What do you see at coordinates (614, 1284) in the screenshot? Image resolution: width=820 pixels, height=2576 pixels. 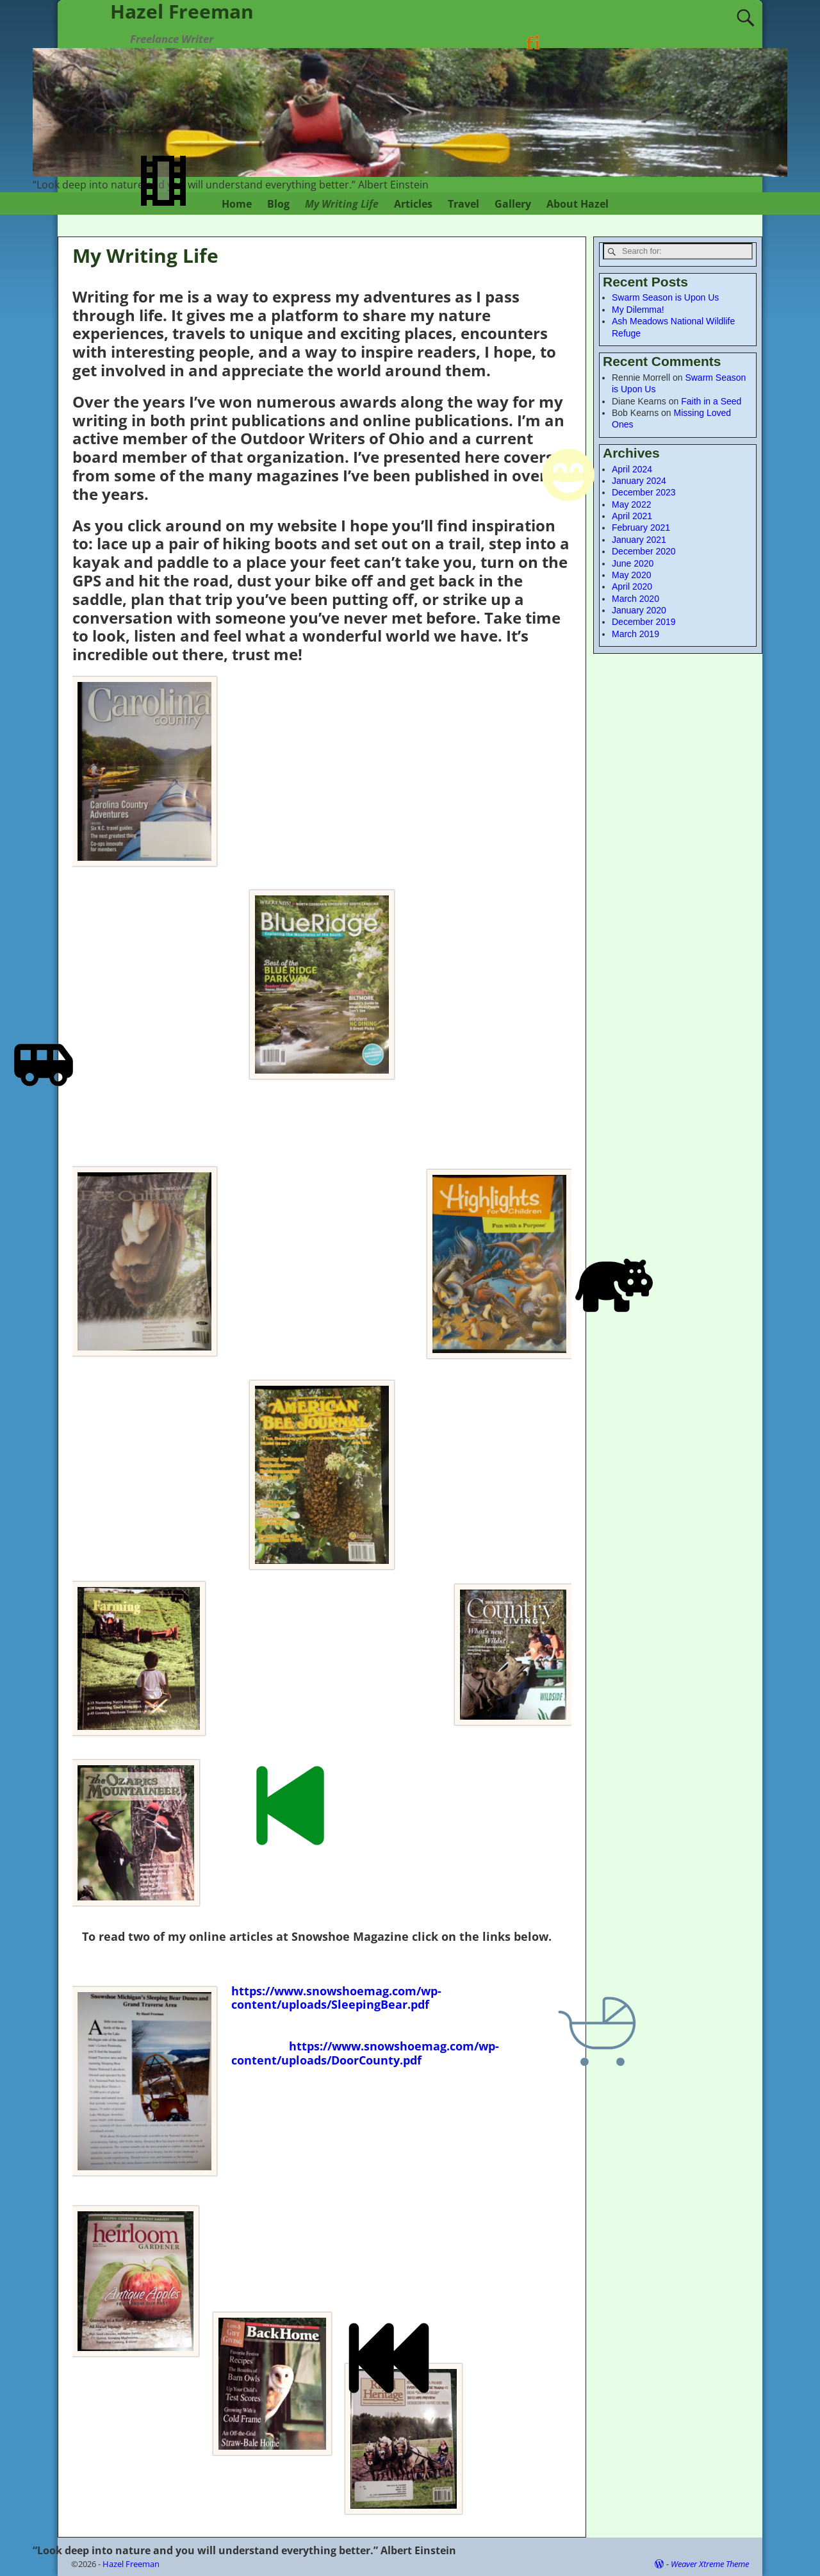 I see `hippo animal icon` at bounding box center [614, 1284].